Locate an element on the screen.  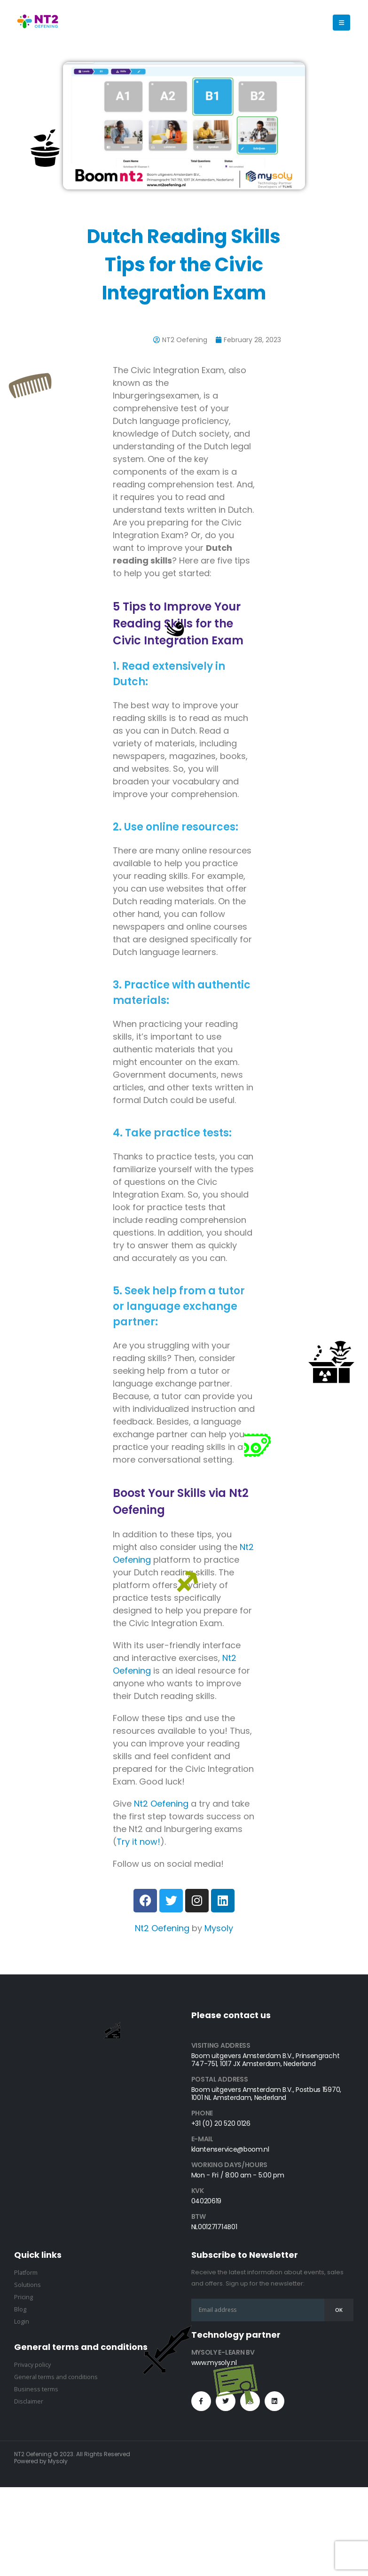
access grooming or personal care settings is located at coordinates (30, 386).